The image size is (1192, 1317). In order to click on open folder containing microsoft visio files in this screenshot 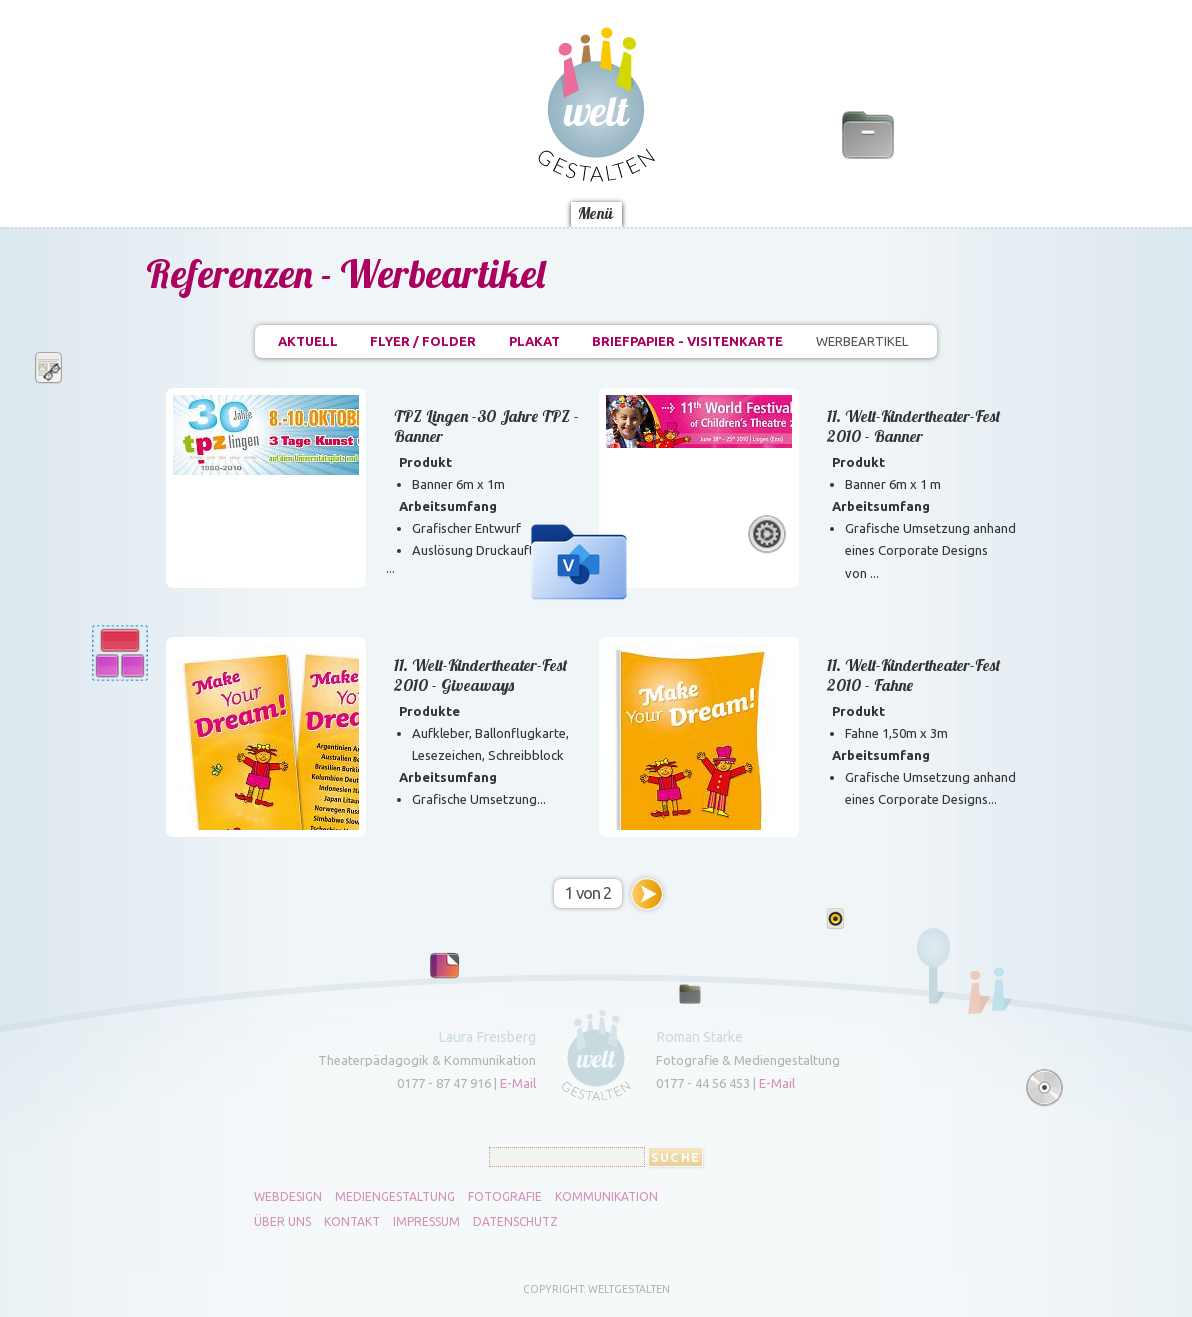, I will do `click(578, 564)`.